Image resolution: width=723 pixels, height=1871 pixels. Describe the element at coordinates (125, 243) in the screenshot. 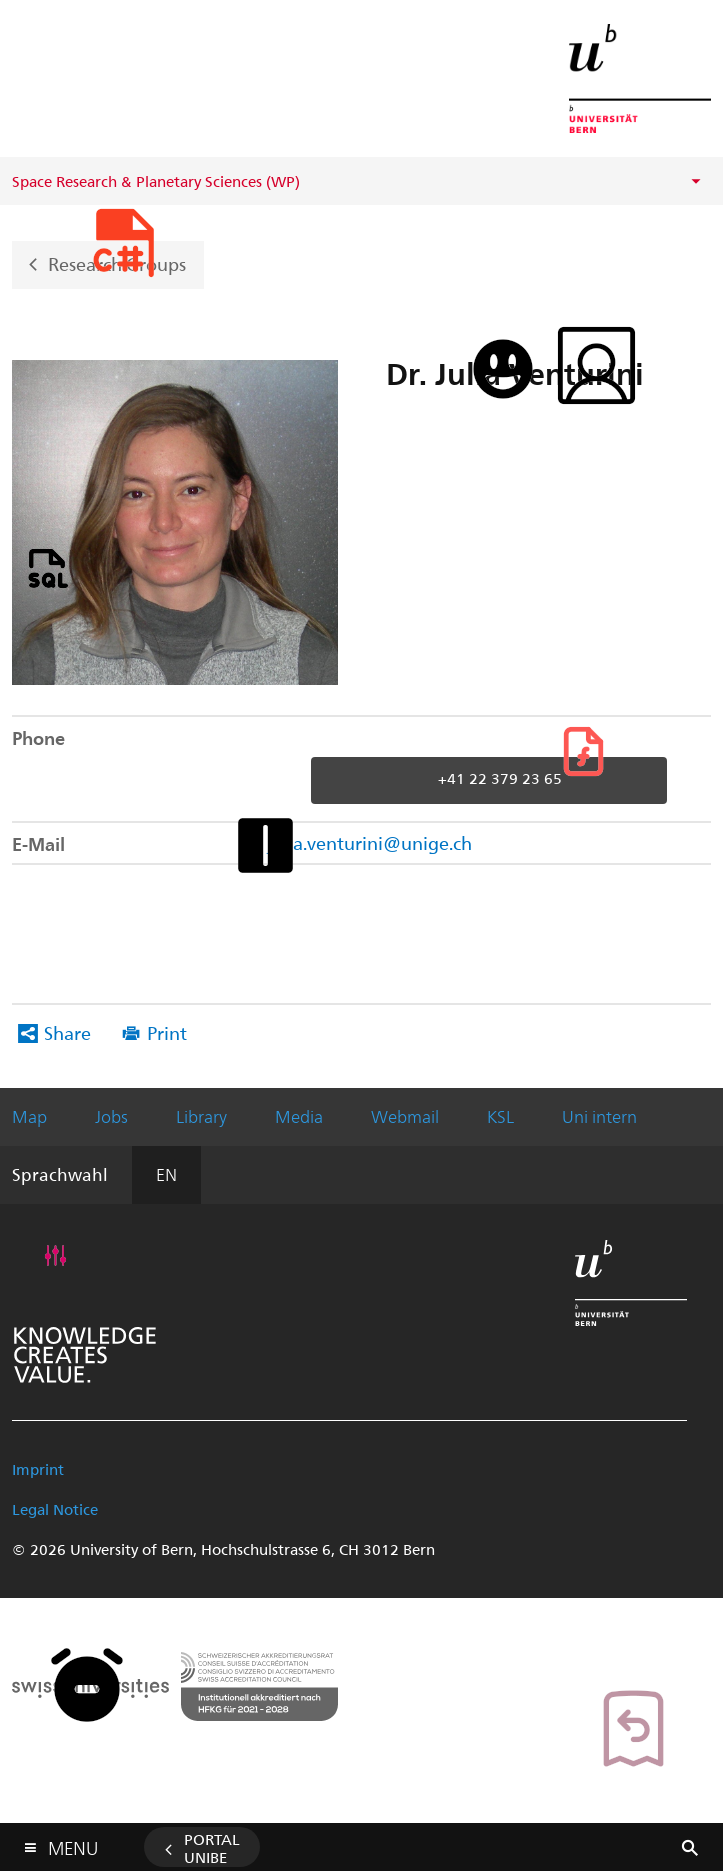

I see `open a C# source code file` at that location.